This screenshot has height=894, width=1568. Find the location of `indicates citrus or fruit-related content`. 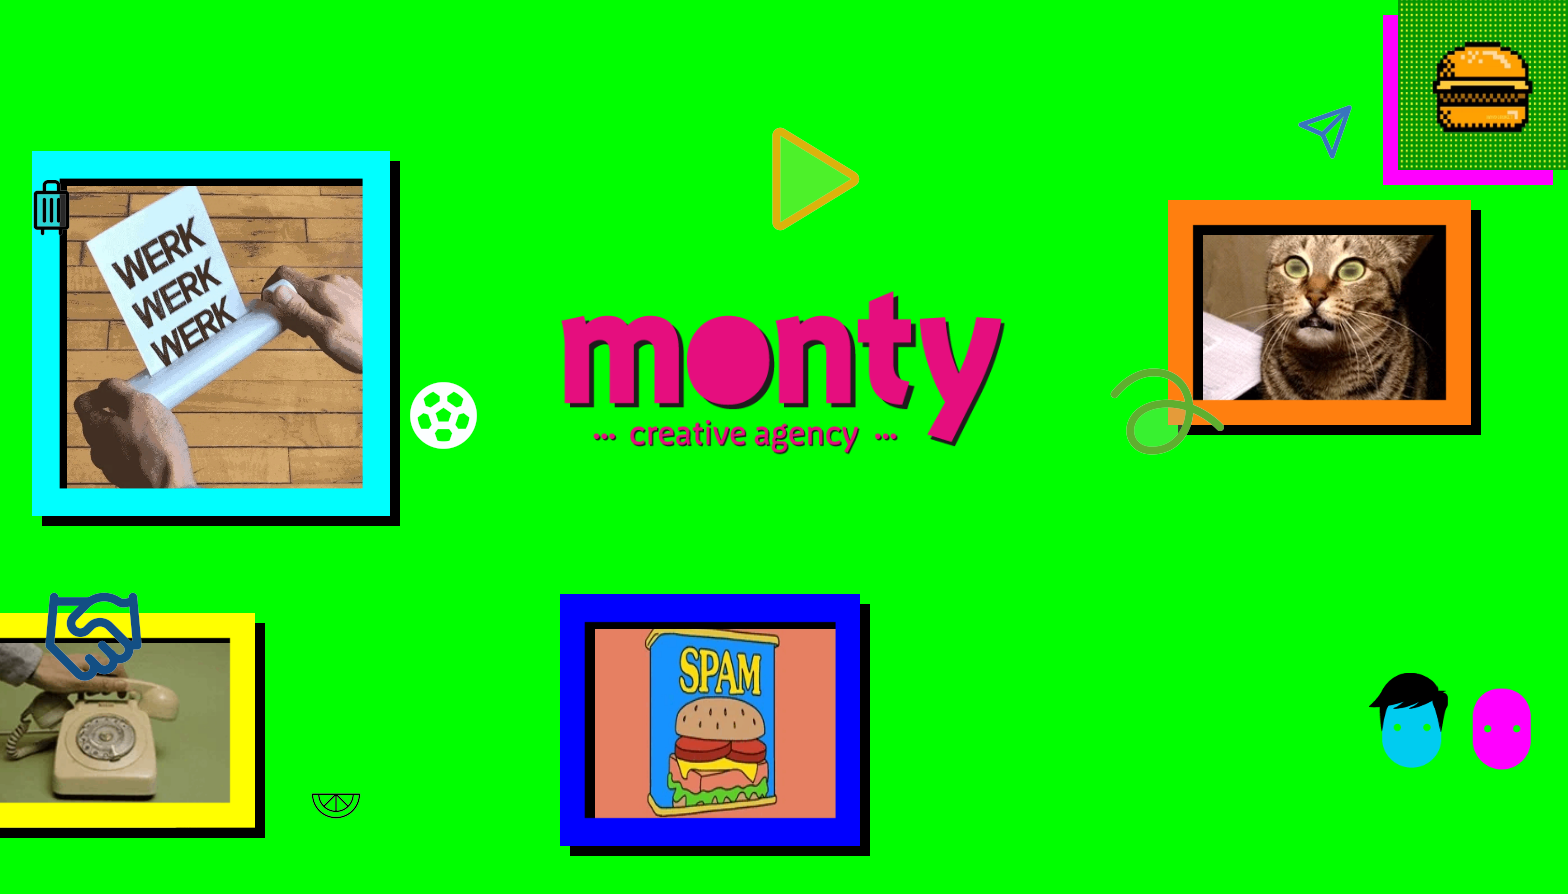

indicates citrus or fruit-related content is located at coordinates (336, 802).